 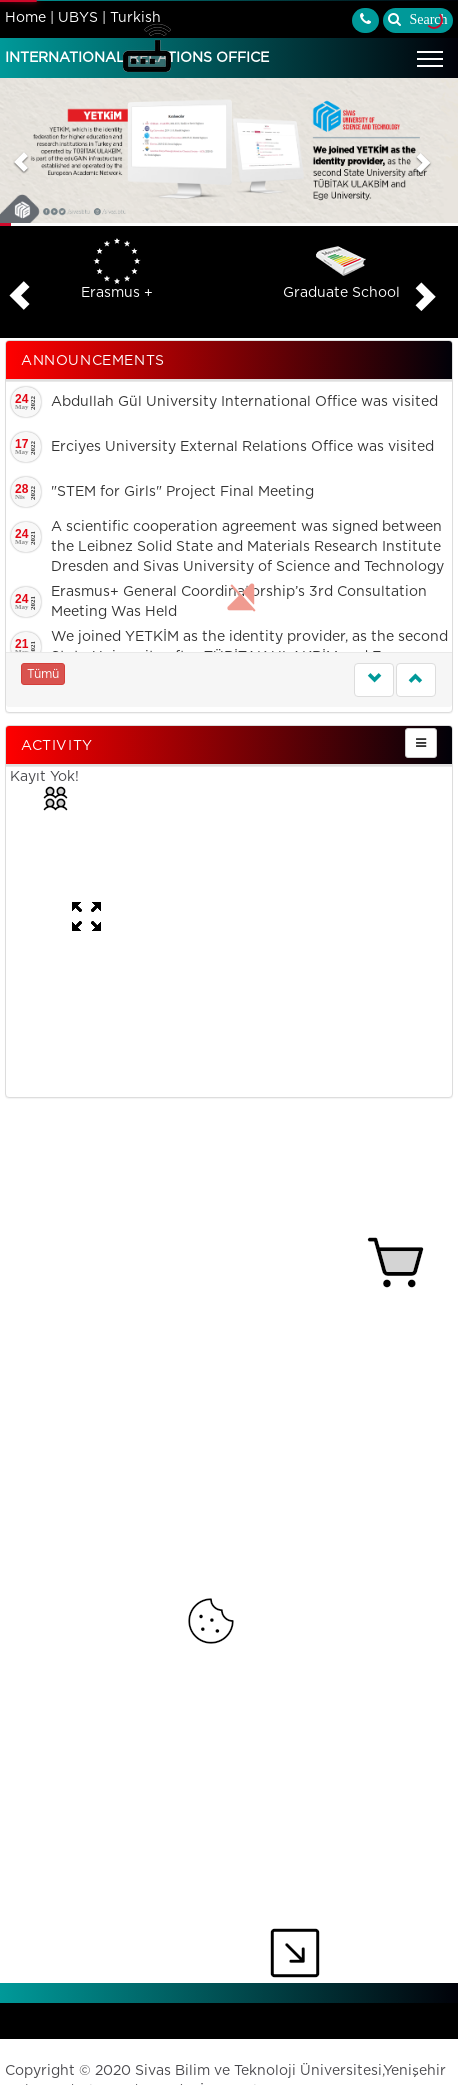 I want to click on access router or network settings, so click(x=147, y=48).